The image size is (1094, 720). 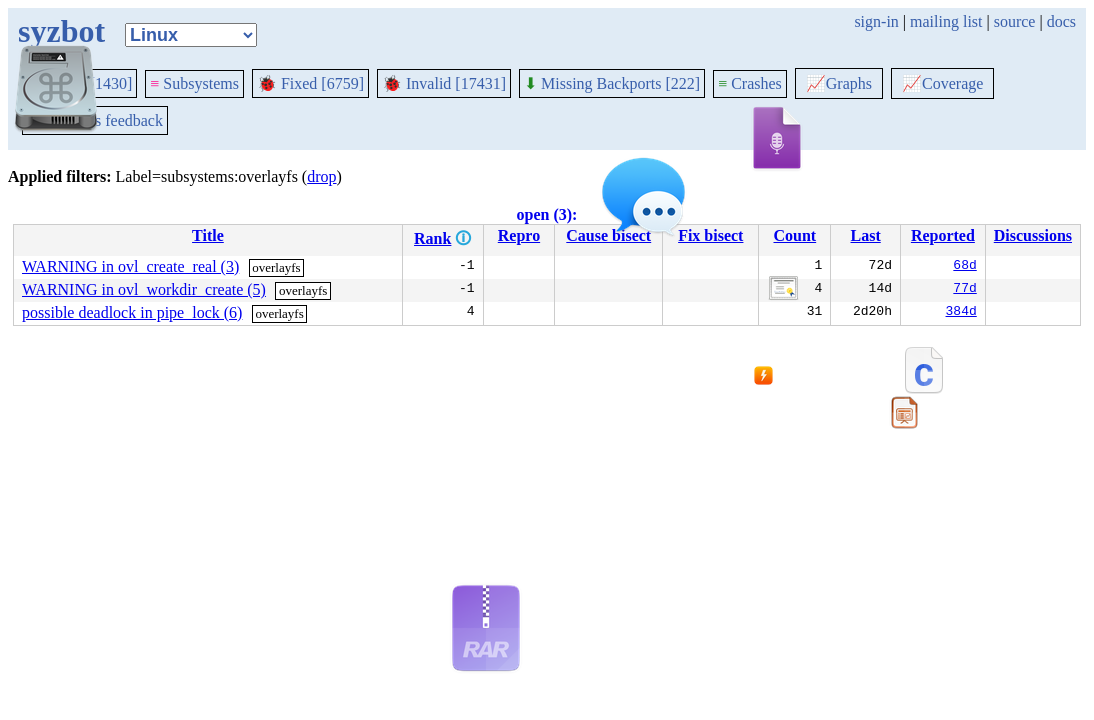 I want to click on open a presentation file, so click(x=904, y=412).